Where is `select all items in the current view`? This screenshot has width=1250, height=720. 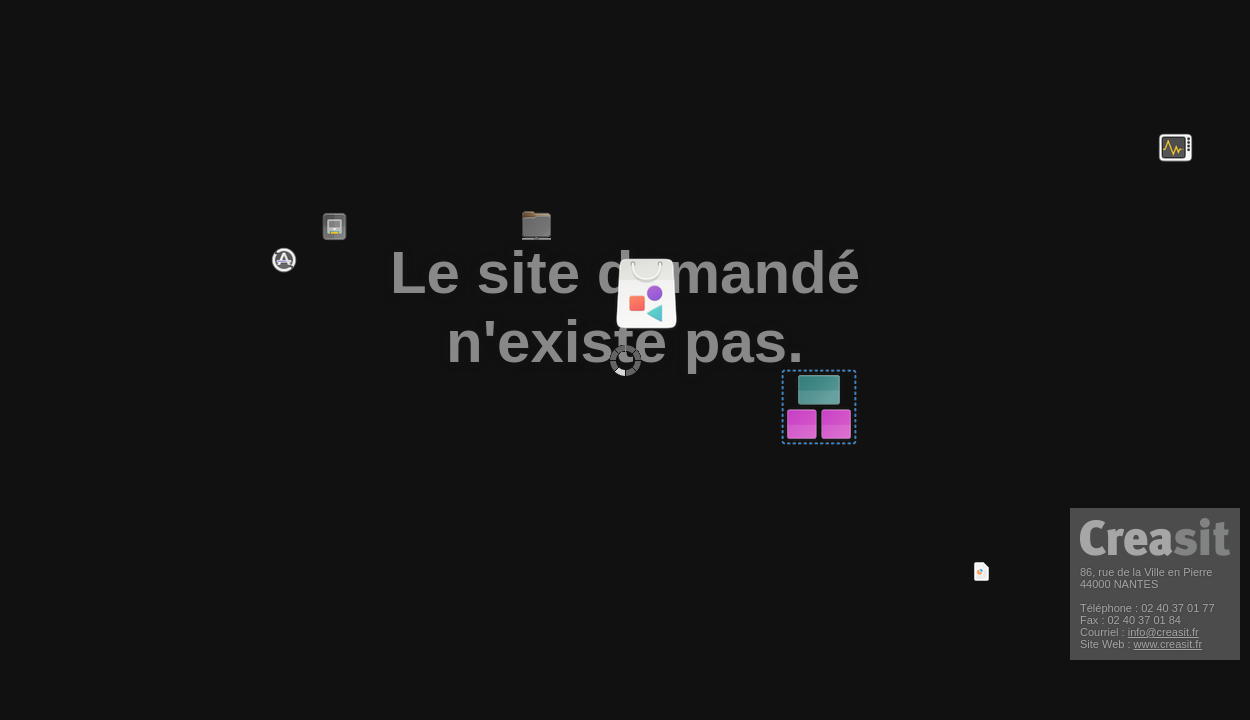
select all items in the current view is located at coordinates (819, 407).